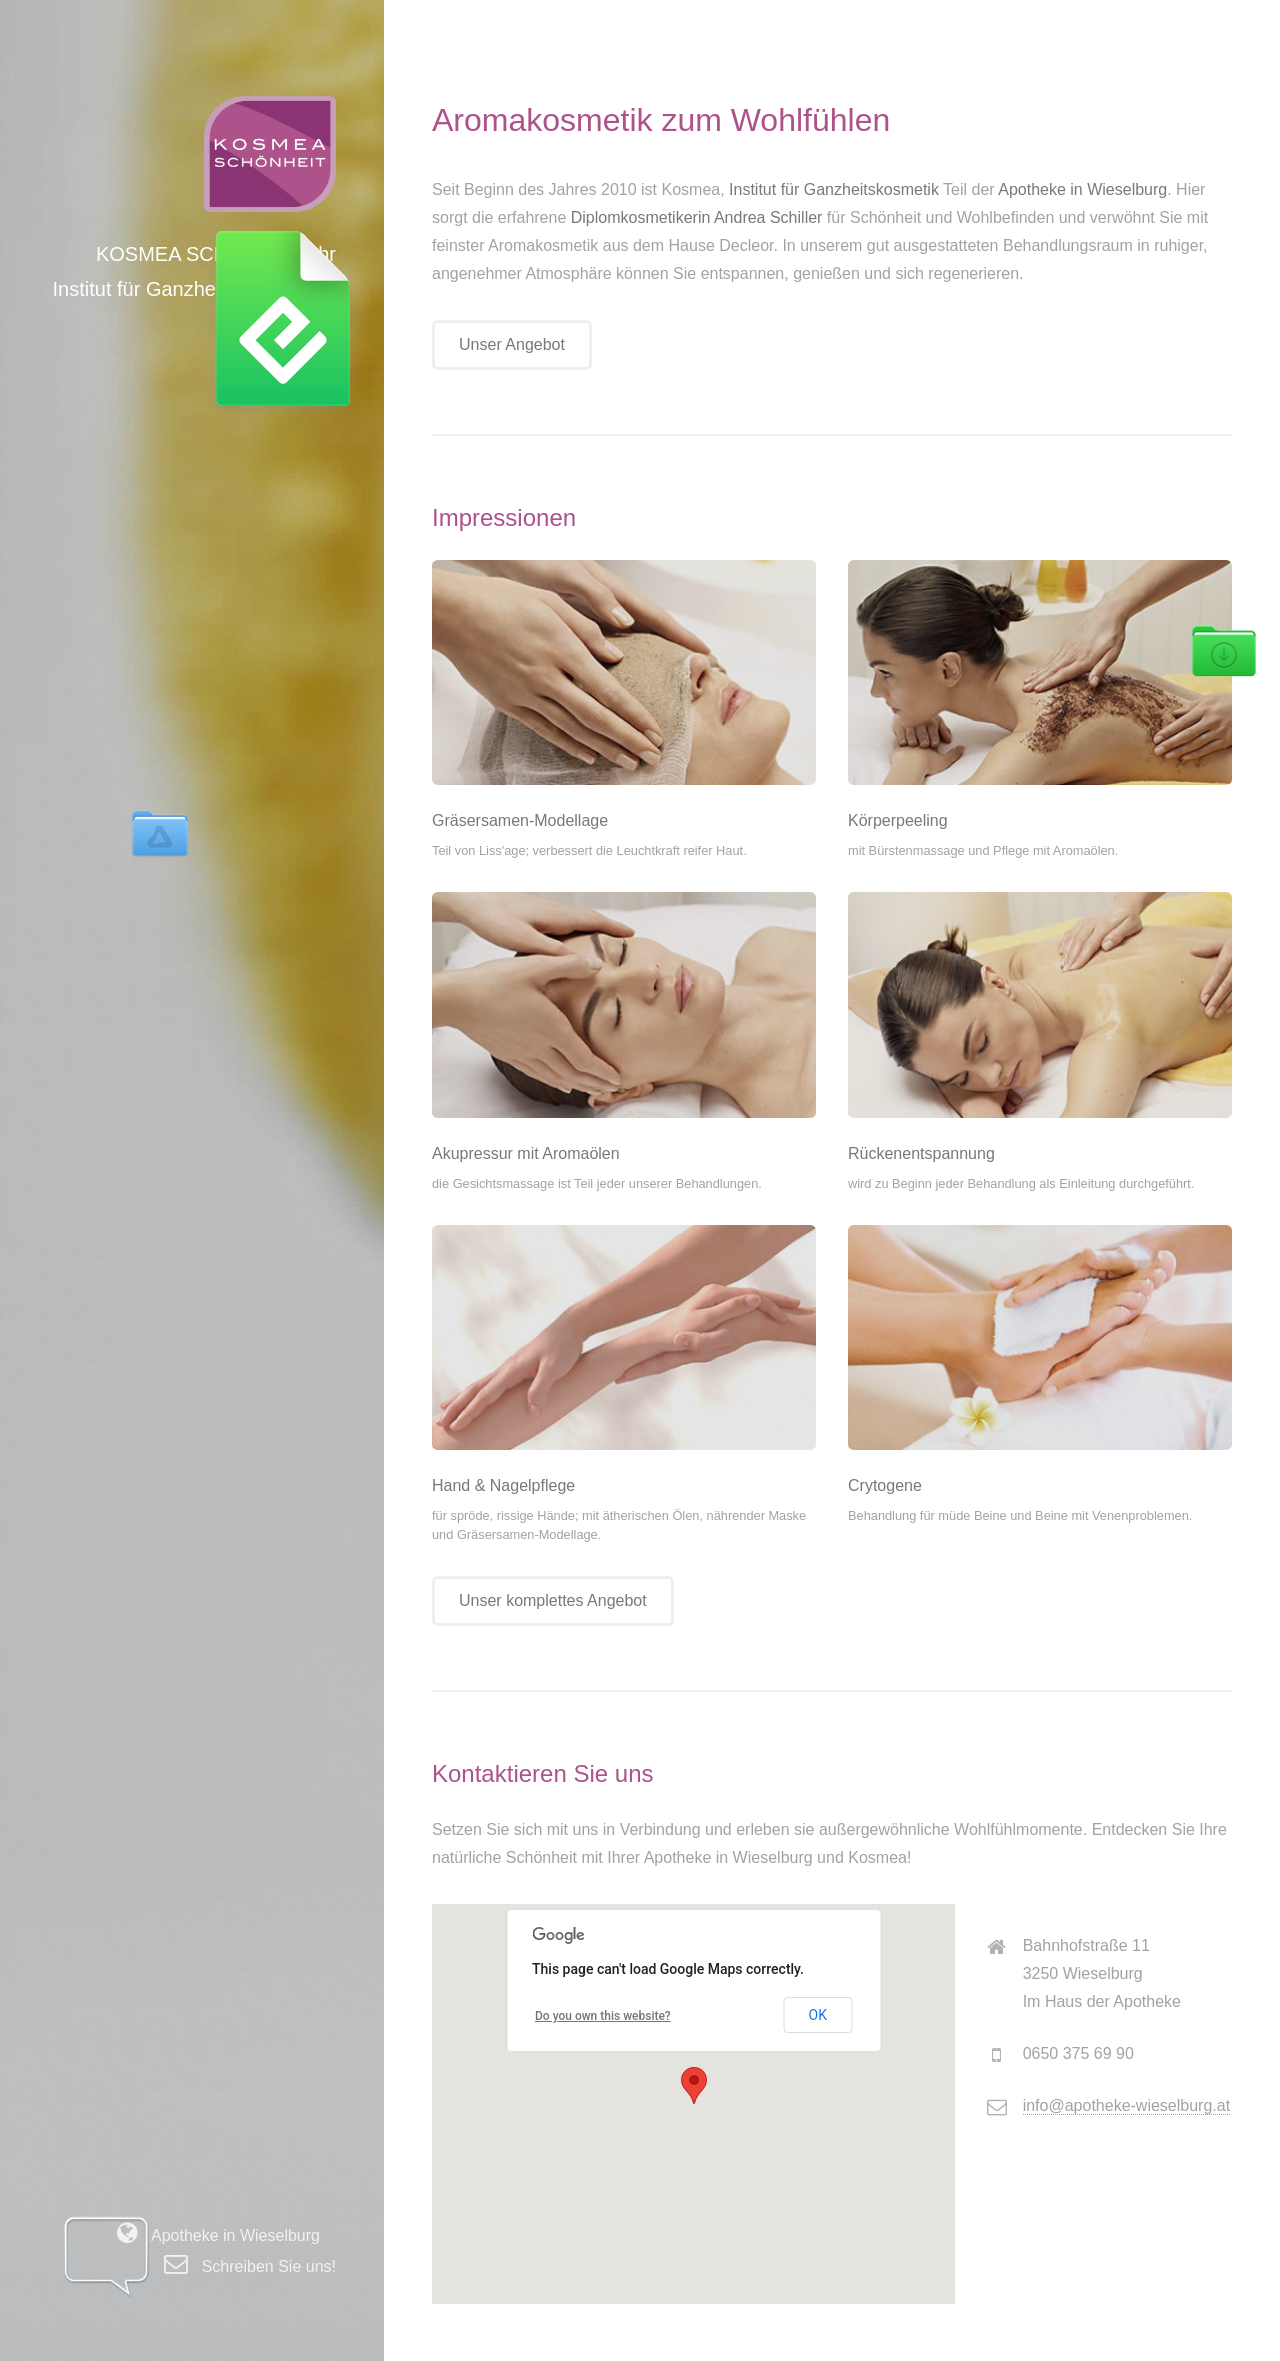  What do you see at coordinates (1224, 651) in the screenshot?
I see `open downloads folder` at bounding box center [1224, 651].